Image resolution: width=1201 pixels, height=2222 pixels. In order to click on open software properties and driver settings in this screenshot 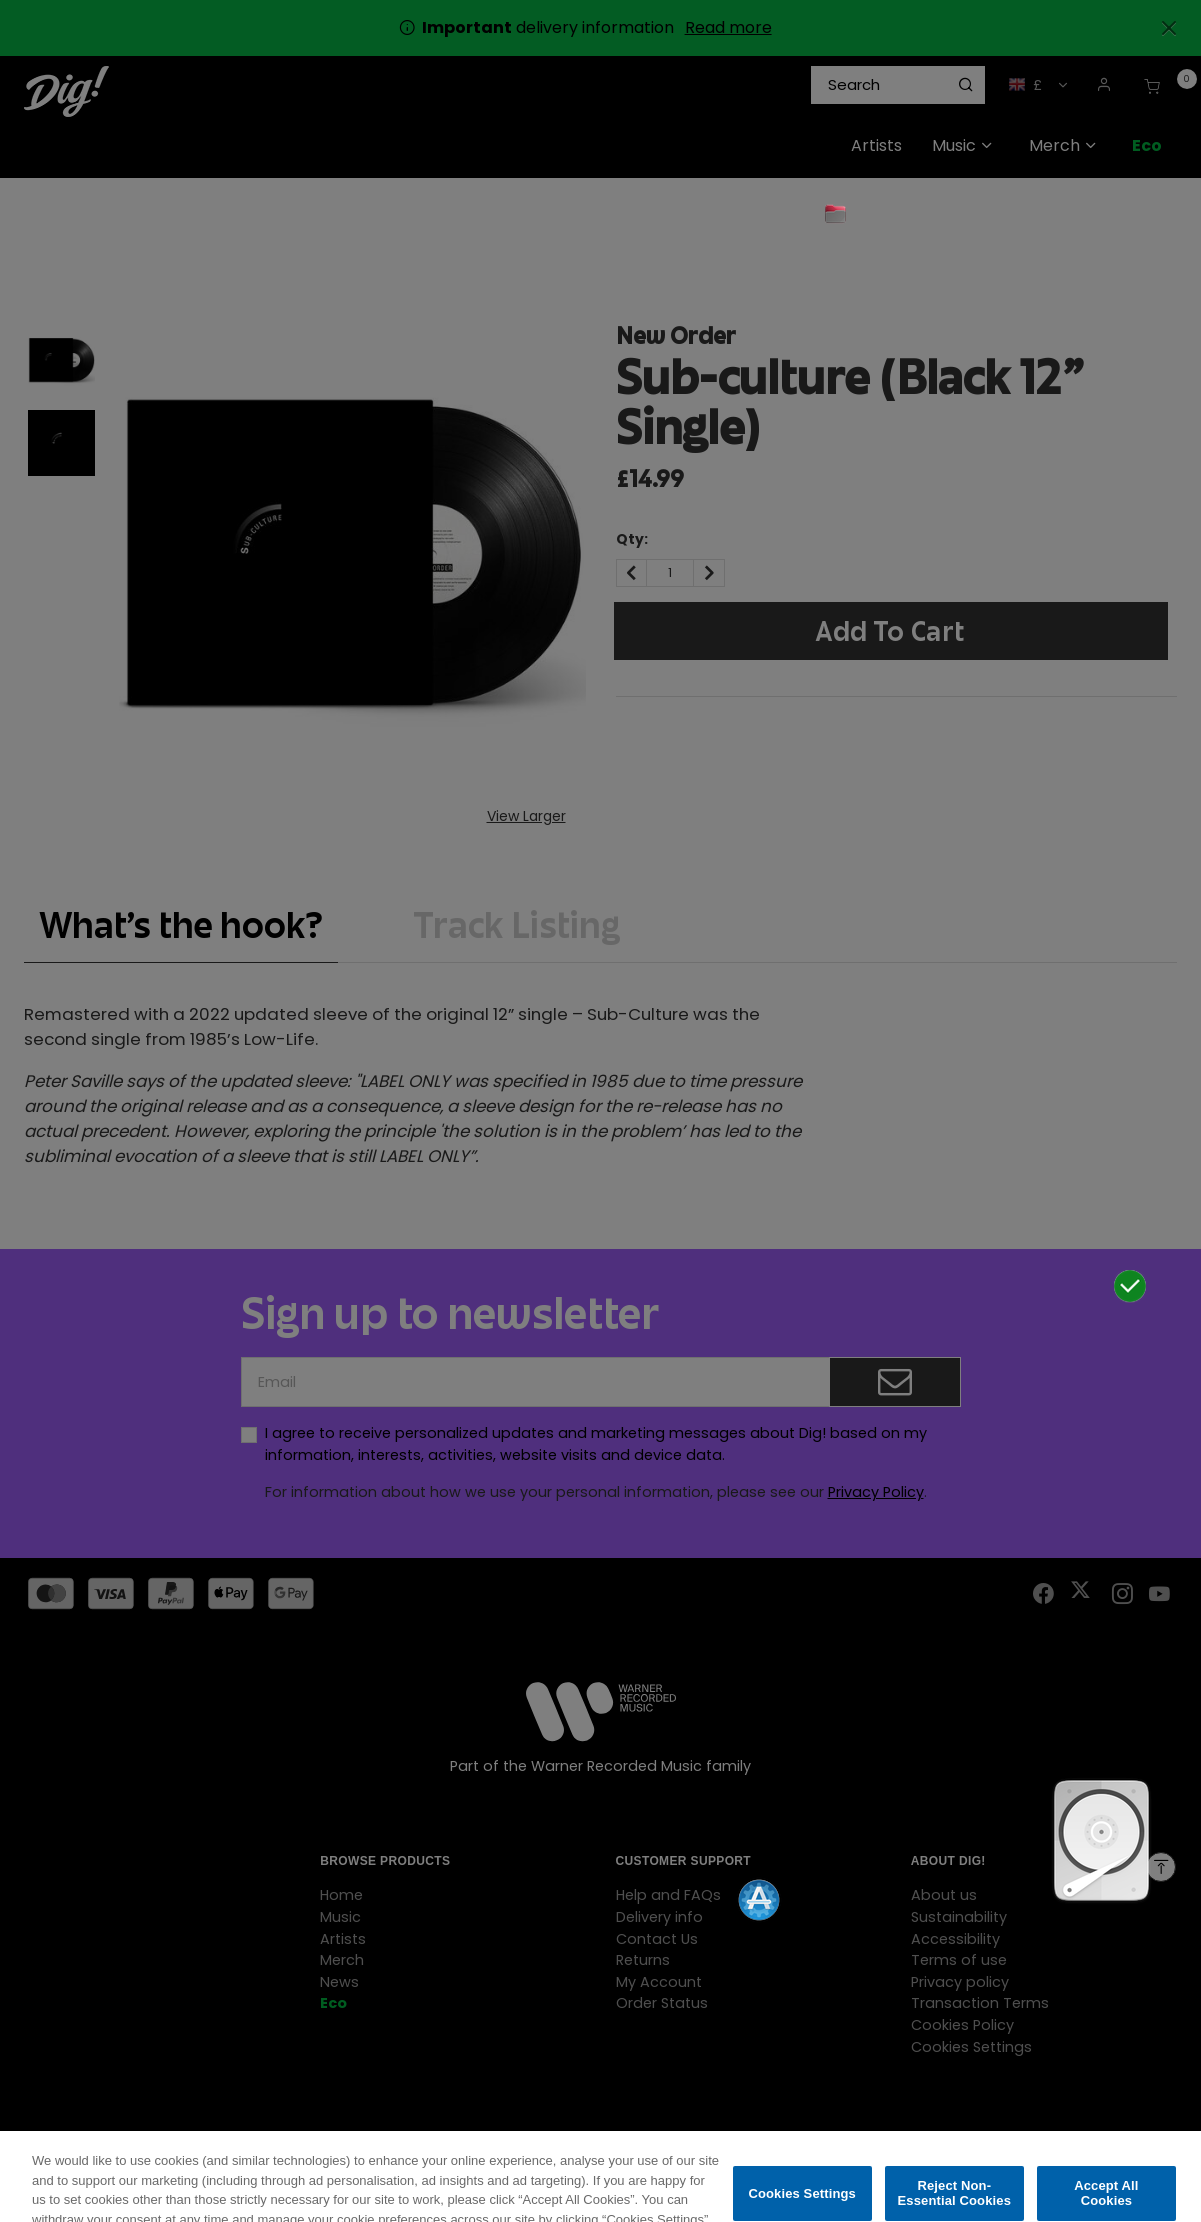, I will do `click(759, 1900)`.